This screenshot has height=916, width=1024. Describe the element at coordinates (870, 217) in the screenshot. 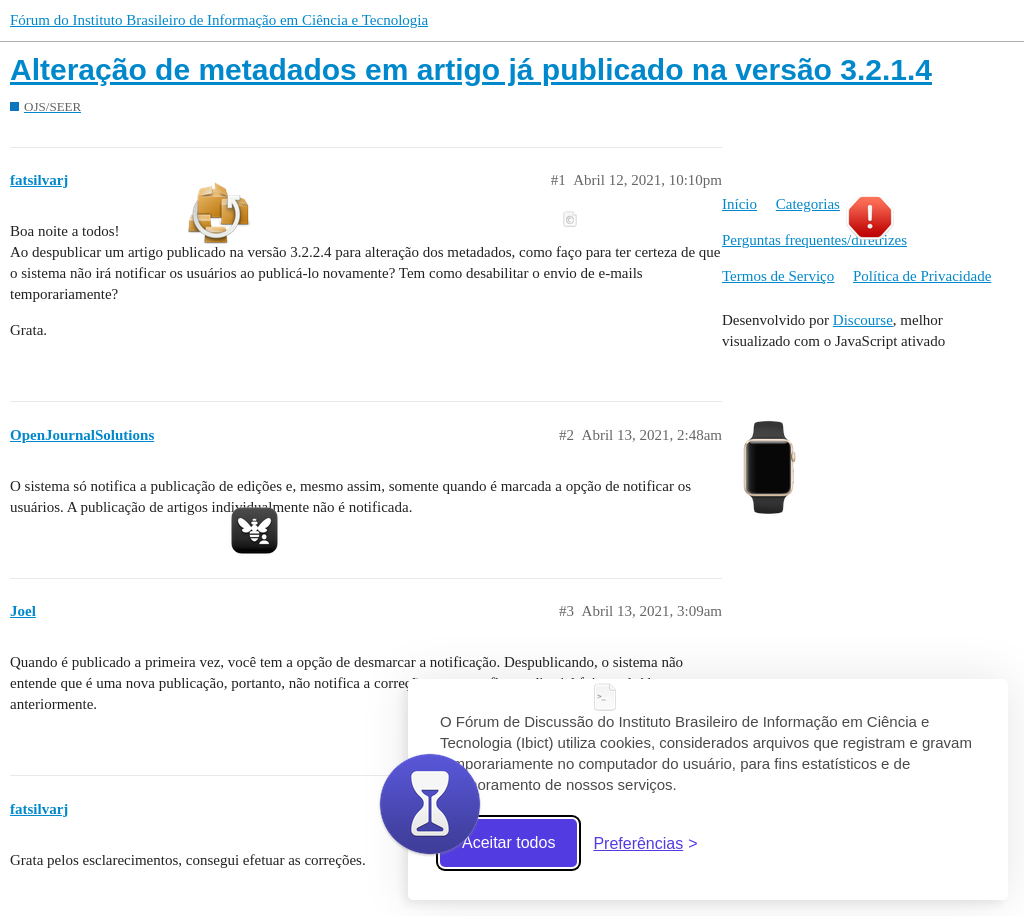

I see `indicates a critical error or warning that requires attention` at that location.